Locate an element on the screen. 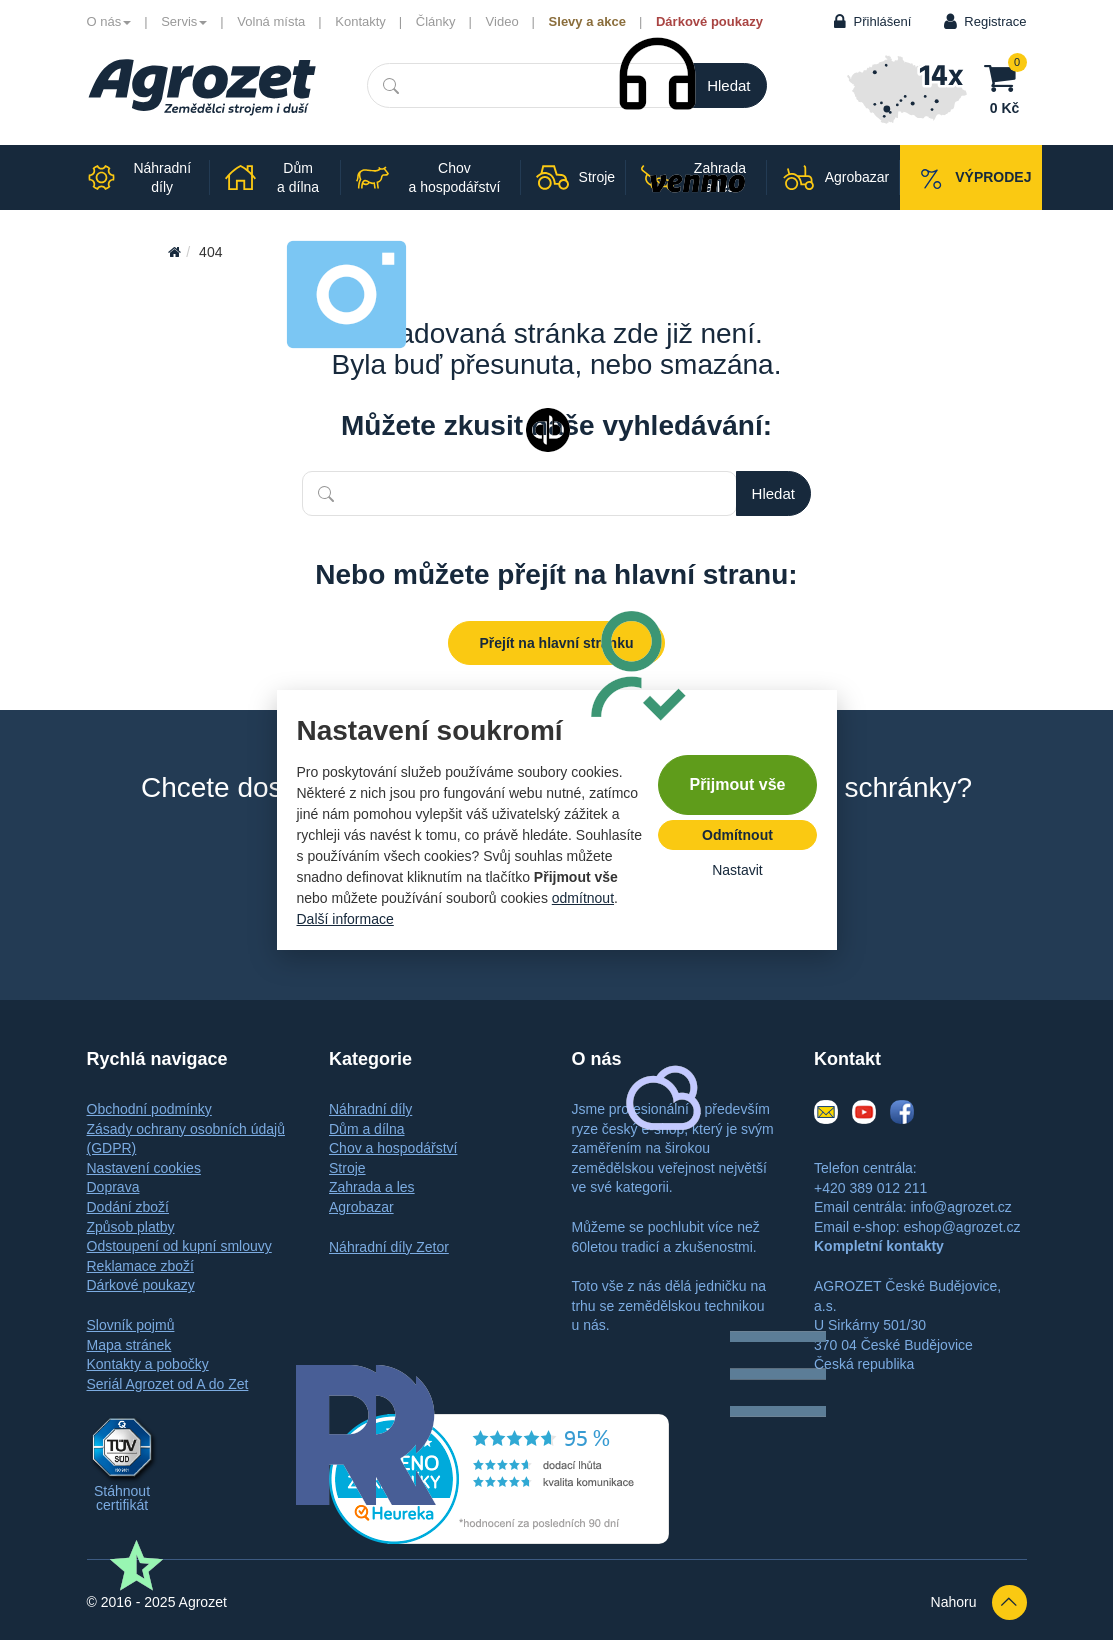 The width and height of the screenshot is (1113, 1640). open navigation menu is located at coordinates (778, 1374).